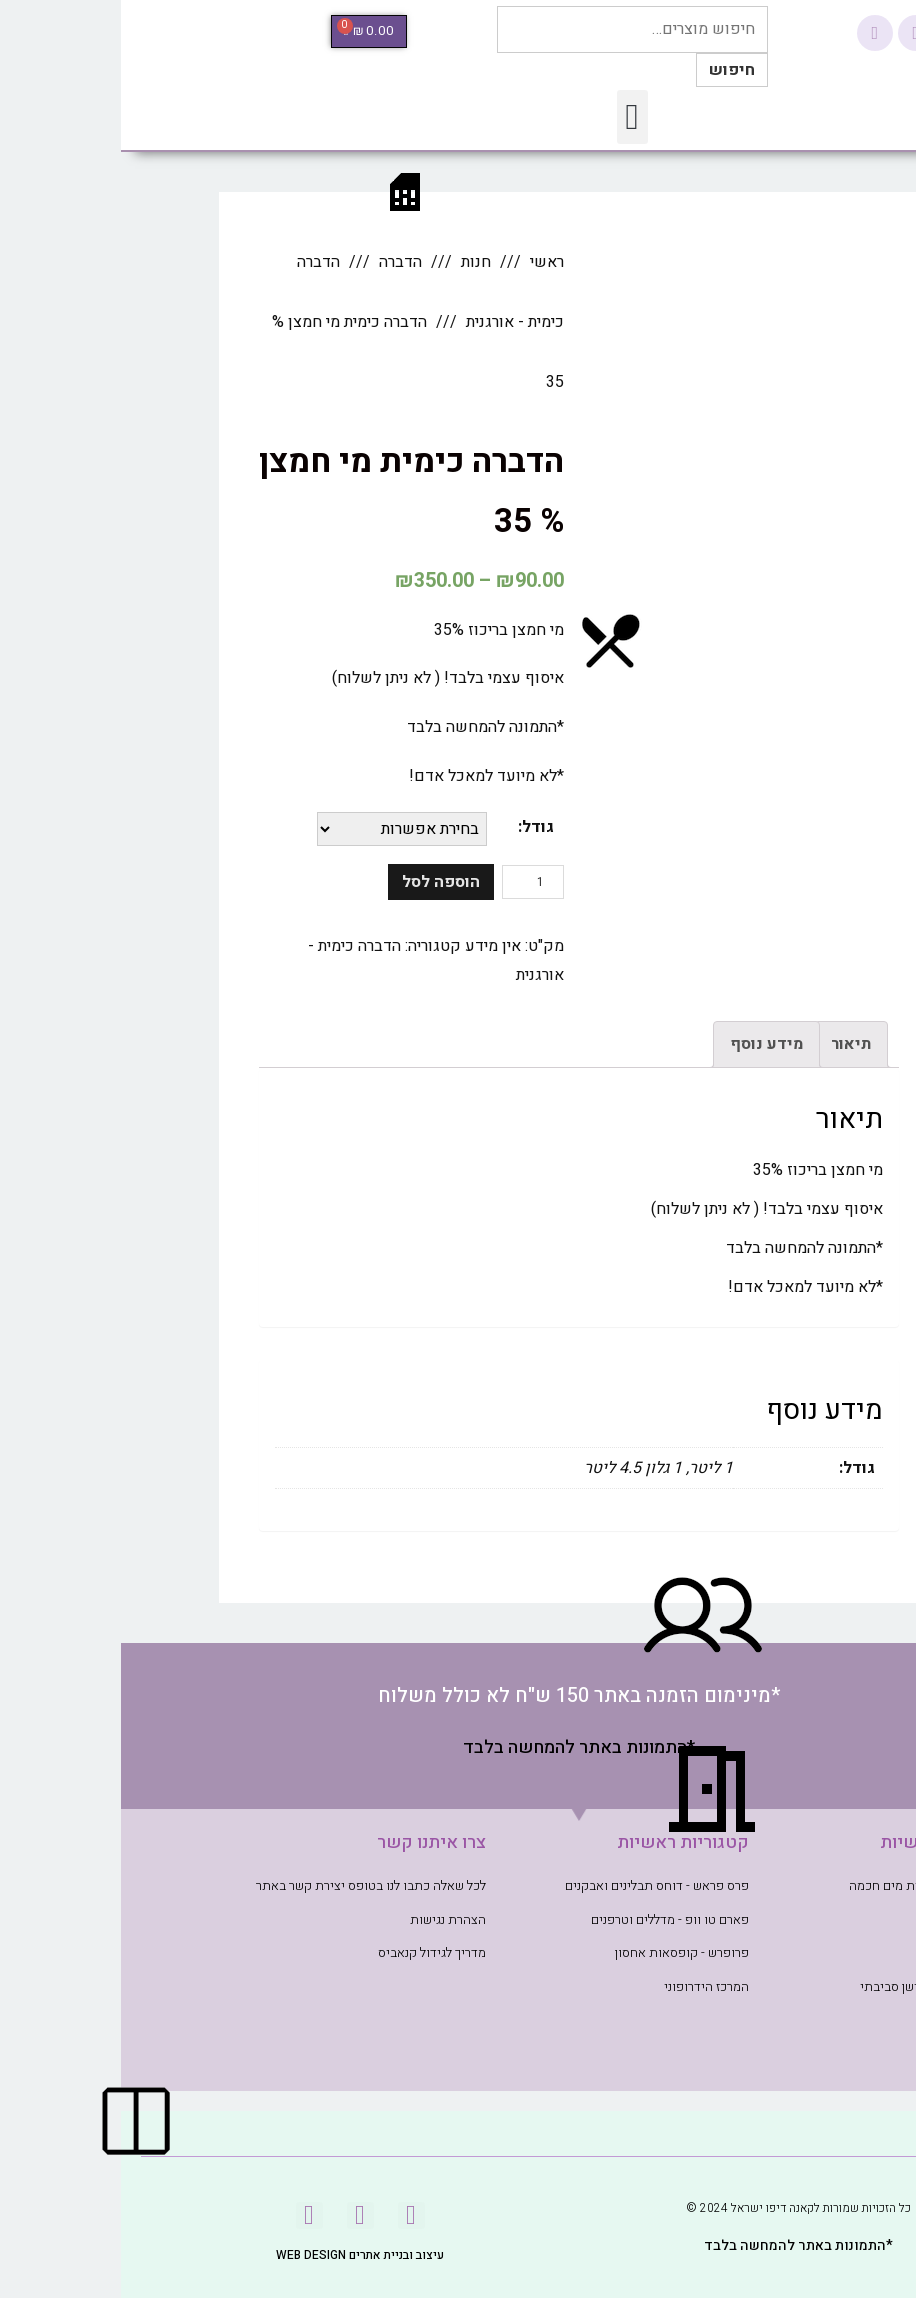 This screenshot has width=916, height=2298. I want to click on find nearby restaurants, so click(610, 641).